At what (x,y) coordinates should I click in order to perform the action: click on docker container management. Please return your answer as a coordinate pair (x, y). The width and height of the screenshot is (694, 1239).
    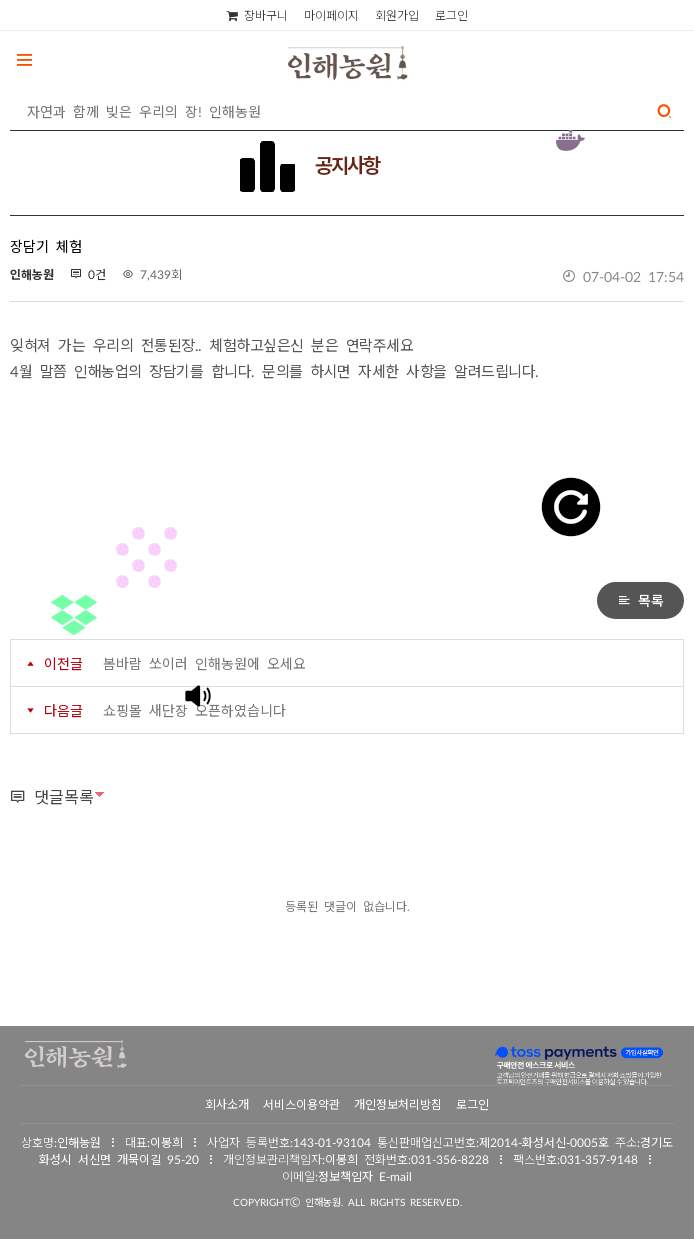
    Looking at the image, I should click on (570, 140).